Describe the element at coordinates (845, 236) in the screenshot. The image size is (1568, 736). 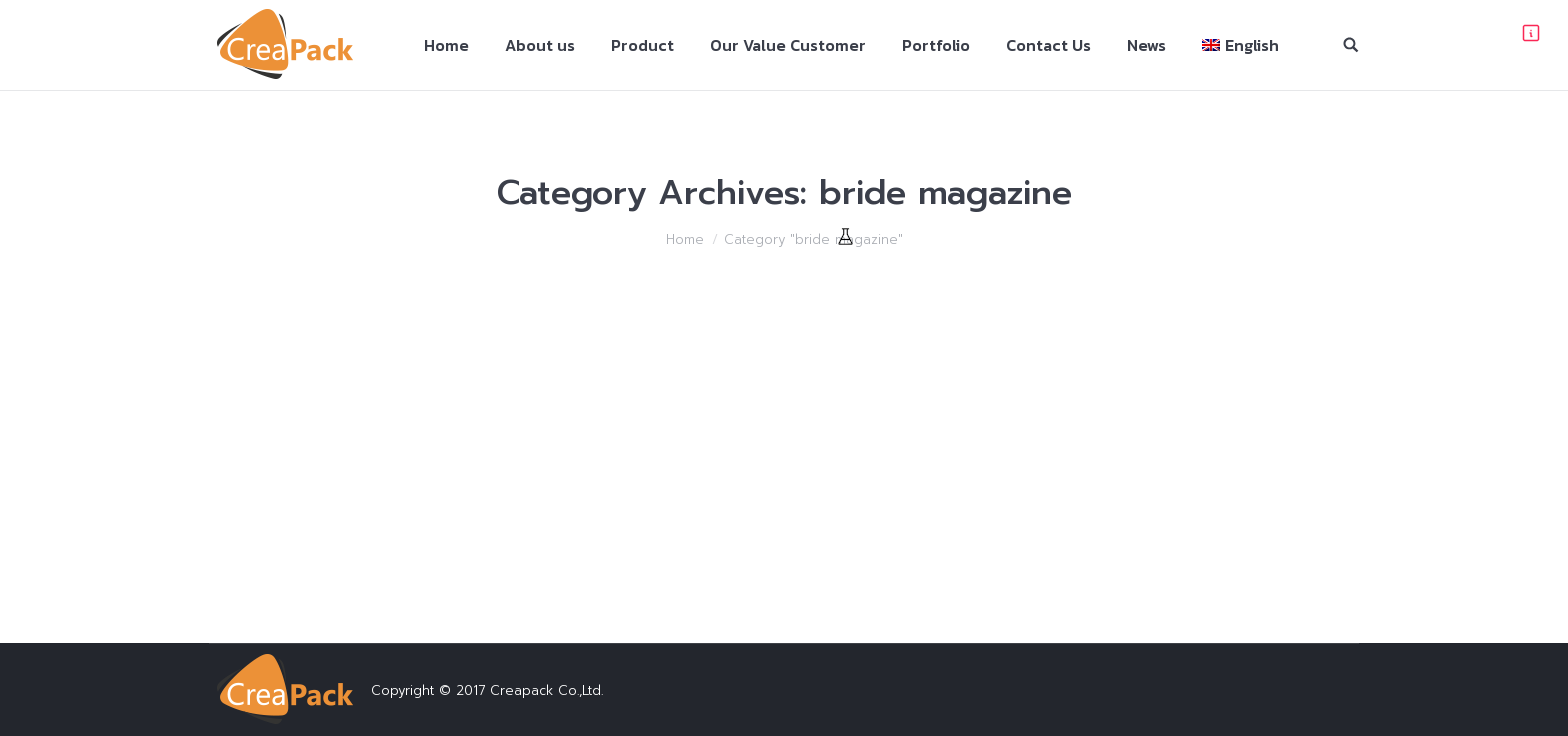
I see `access experimental or beta features` at that location.